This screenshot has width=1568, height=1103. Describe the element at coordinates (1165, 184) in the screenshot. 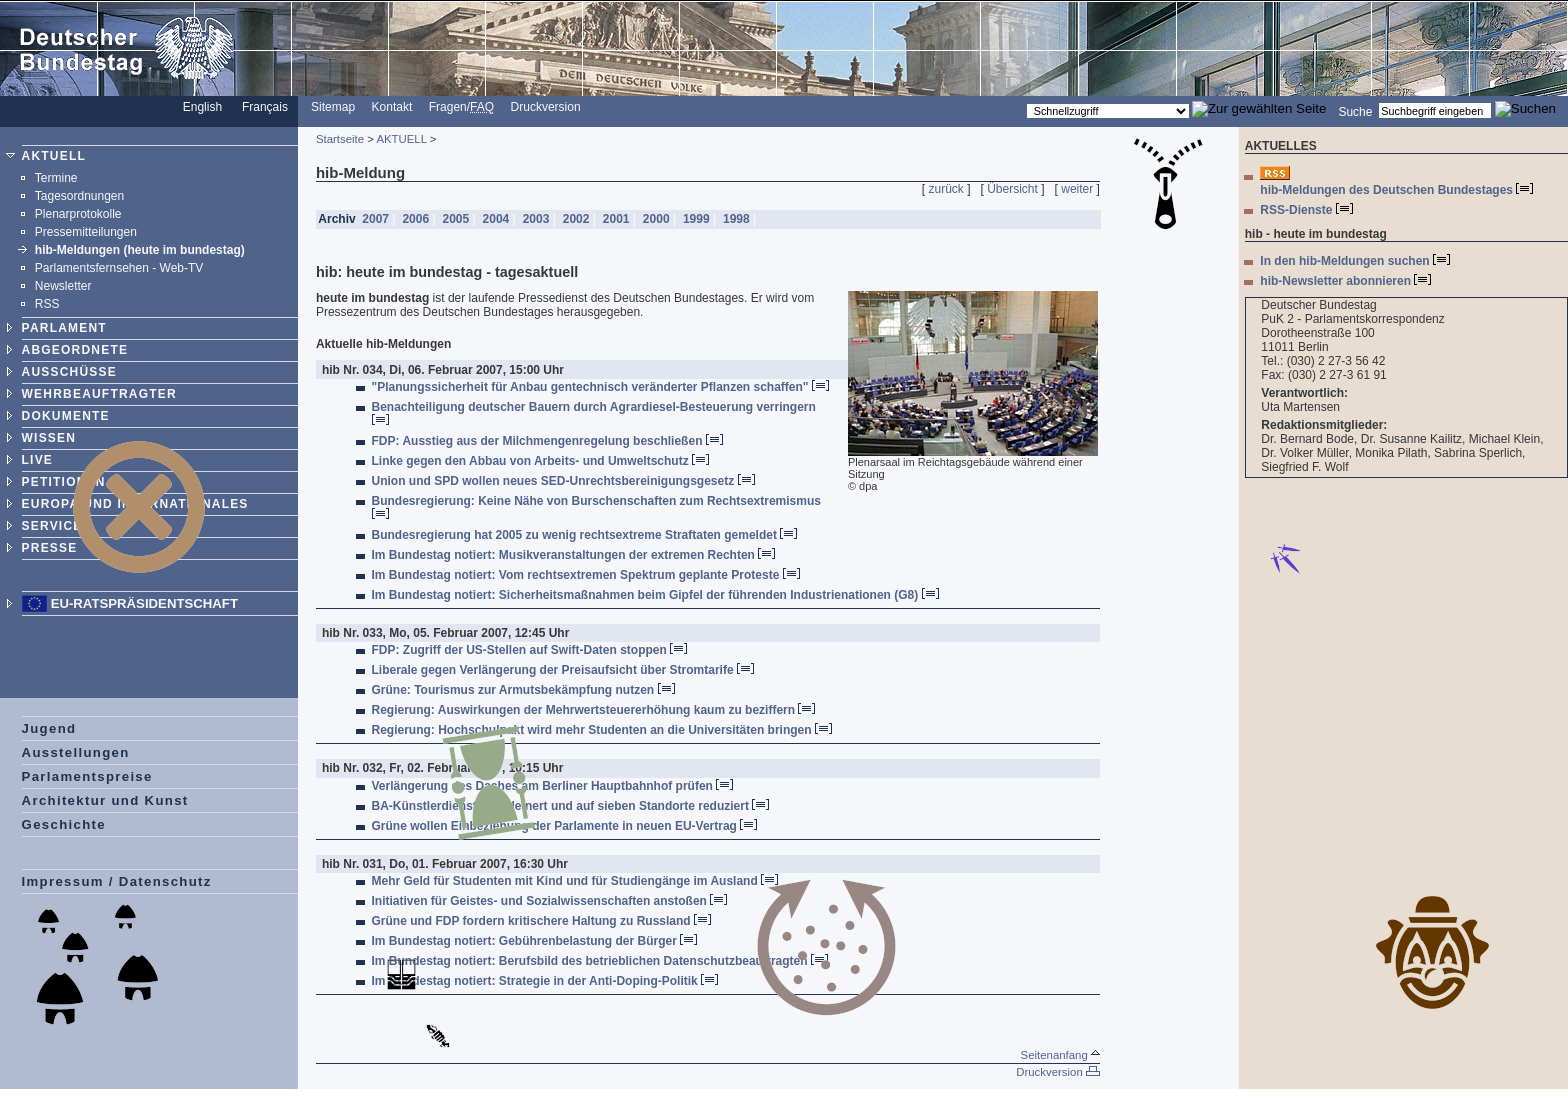

I see `compress or zip files together` at that location.